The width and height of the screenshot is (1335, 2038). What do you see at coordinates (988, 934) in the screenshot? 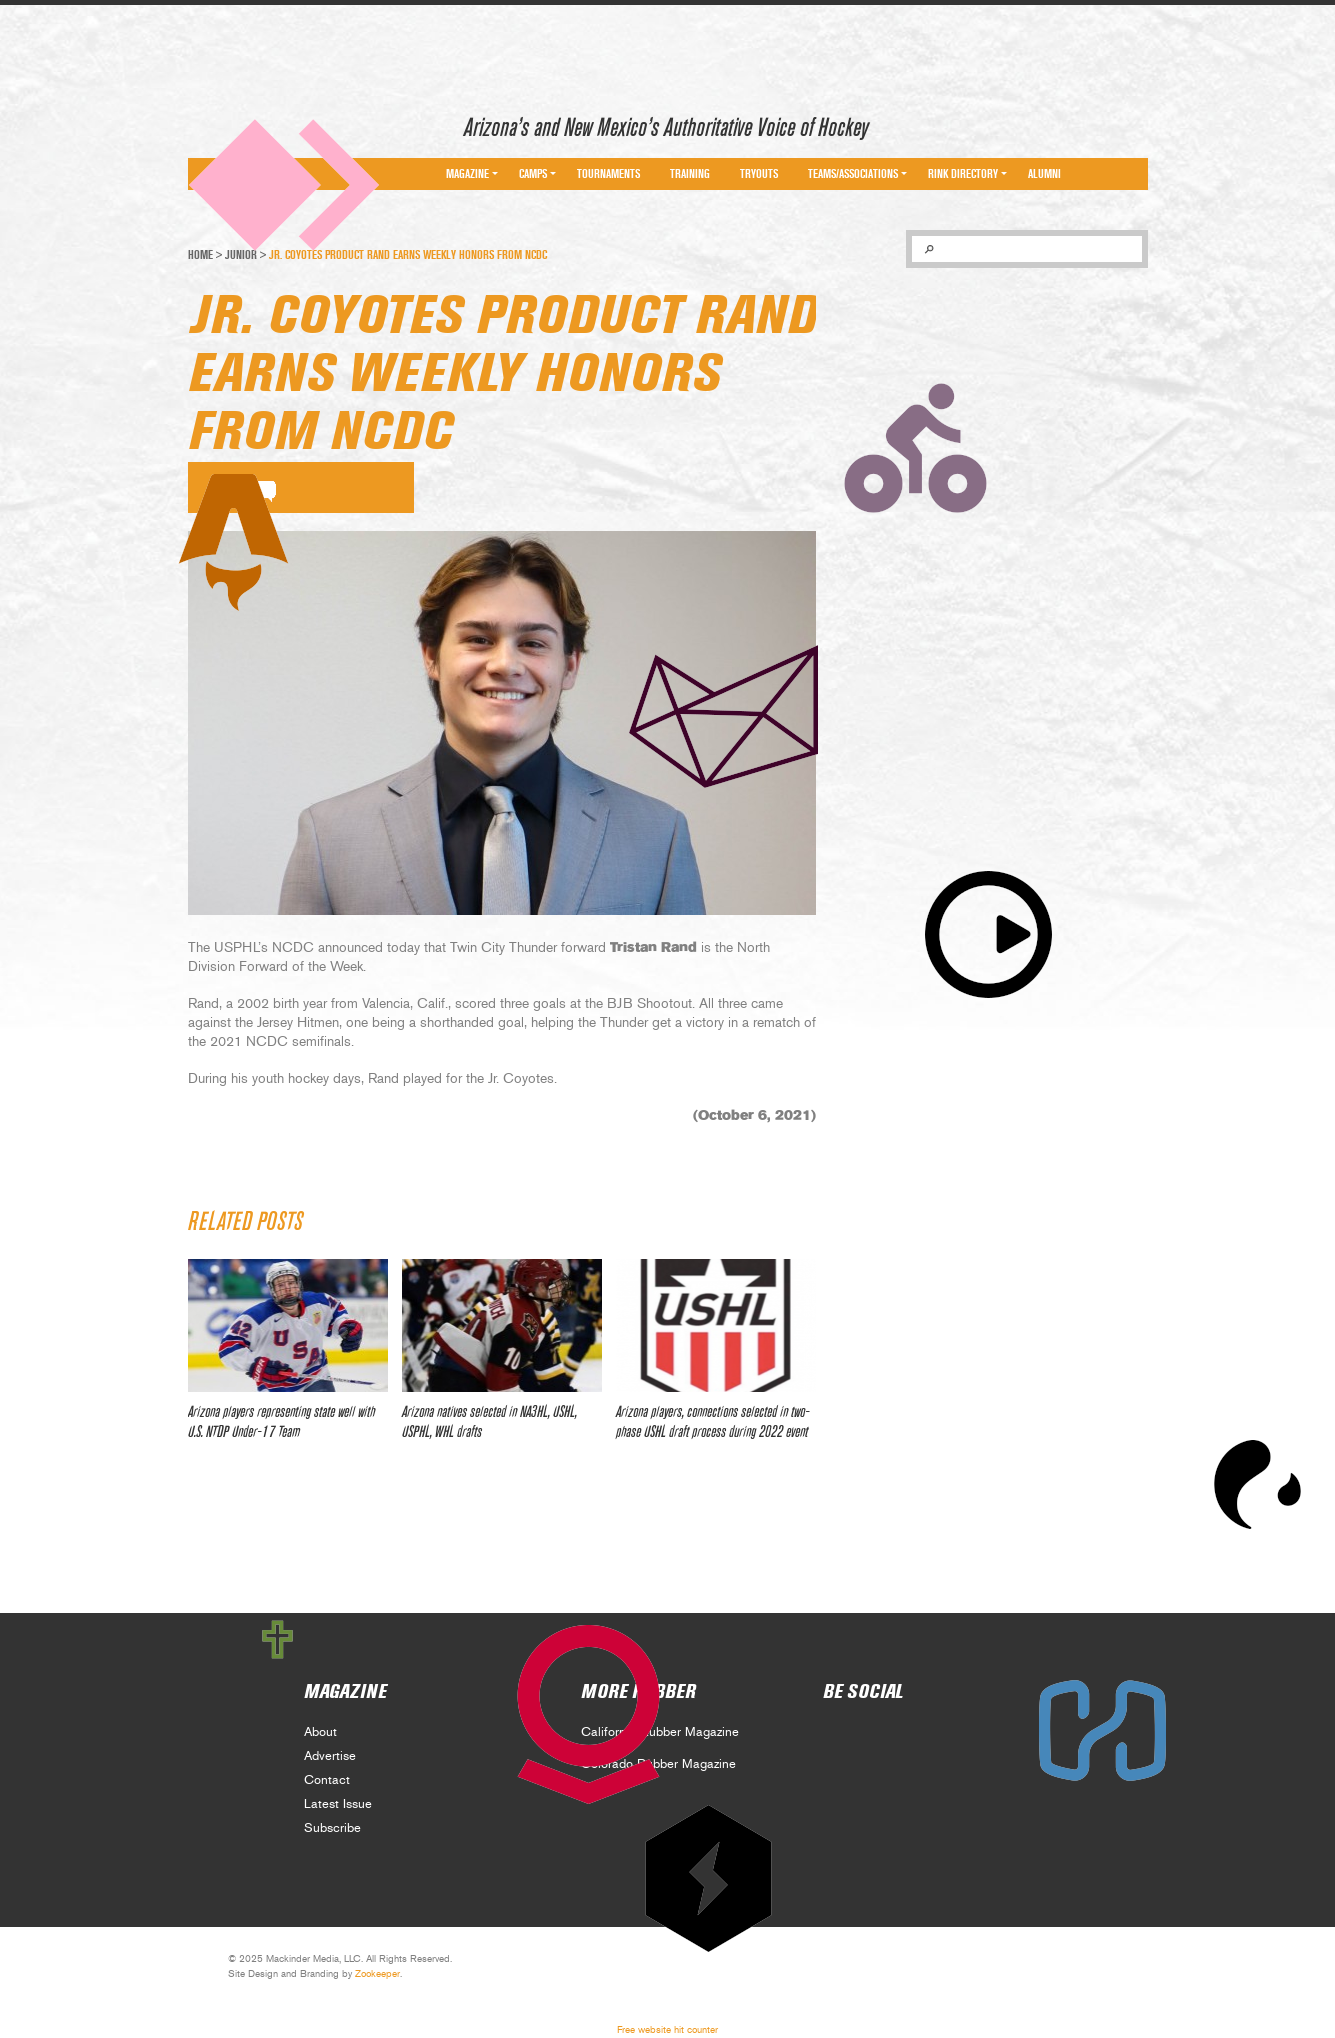
I see `steinberg brand logo` at bounding box center [988, 934].